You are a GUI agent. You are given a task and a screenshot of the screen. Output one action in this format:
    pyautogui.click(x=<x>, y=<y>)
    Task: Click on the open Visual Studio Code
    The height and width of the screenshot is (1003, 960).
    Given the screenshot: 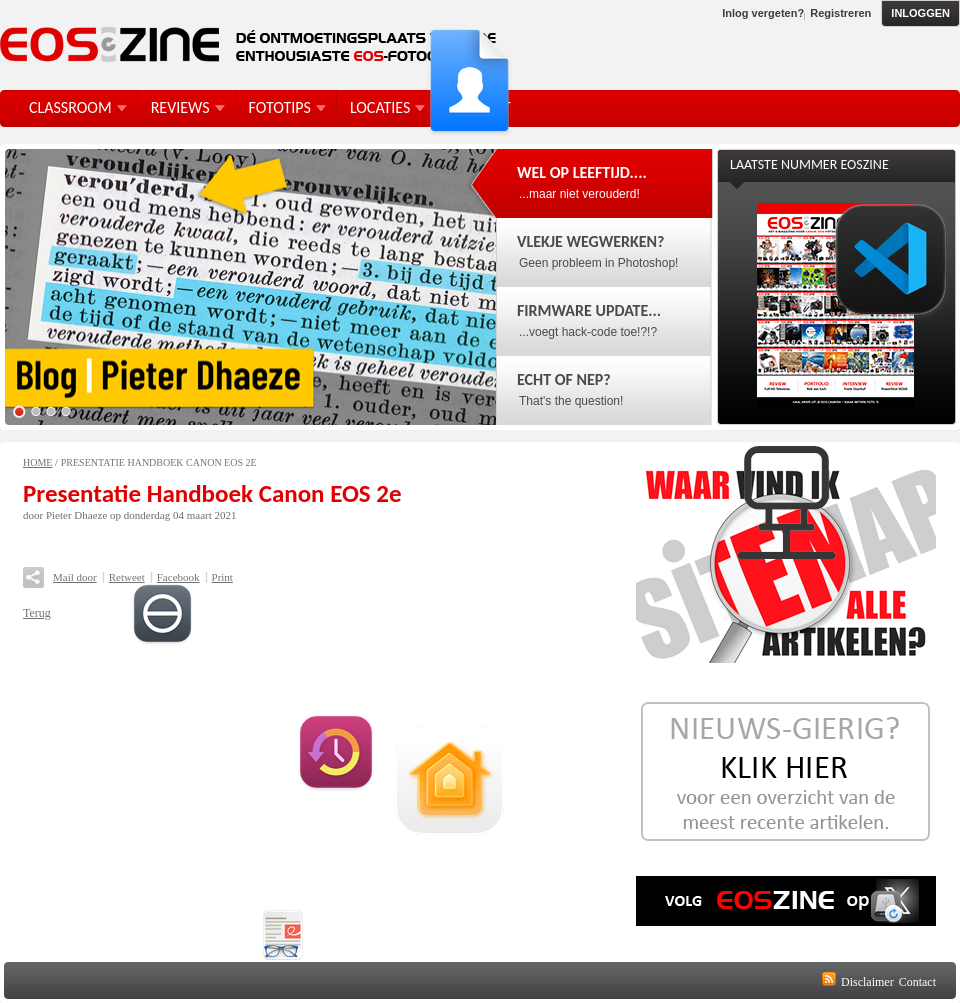 What is the action you would take?
    pyautogui.click(x=890, y=259)
    